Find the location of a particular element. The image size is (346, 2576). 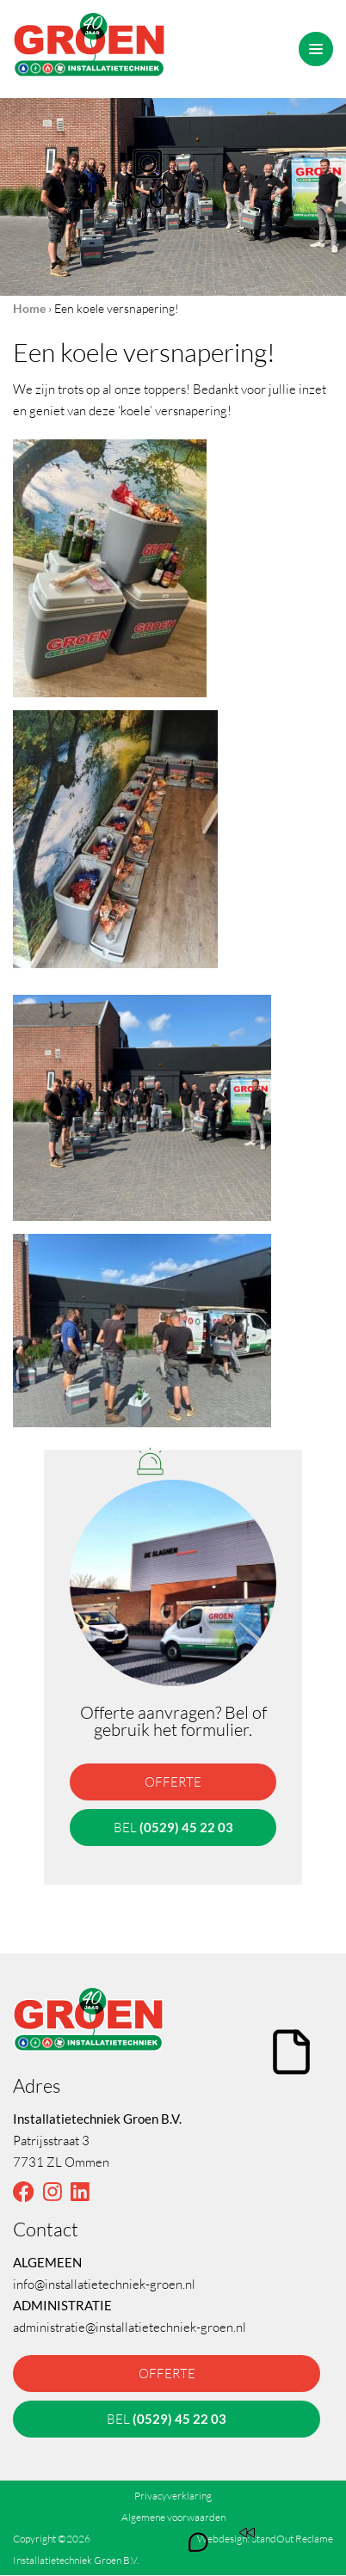

redo or repeat last action is located at coordinates (159, 196).